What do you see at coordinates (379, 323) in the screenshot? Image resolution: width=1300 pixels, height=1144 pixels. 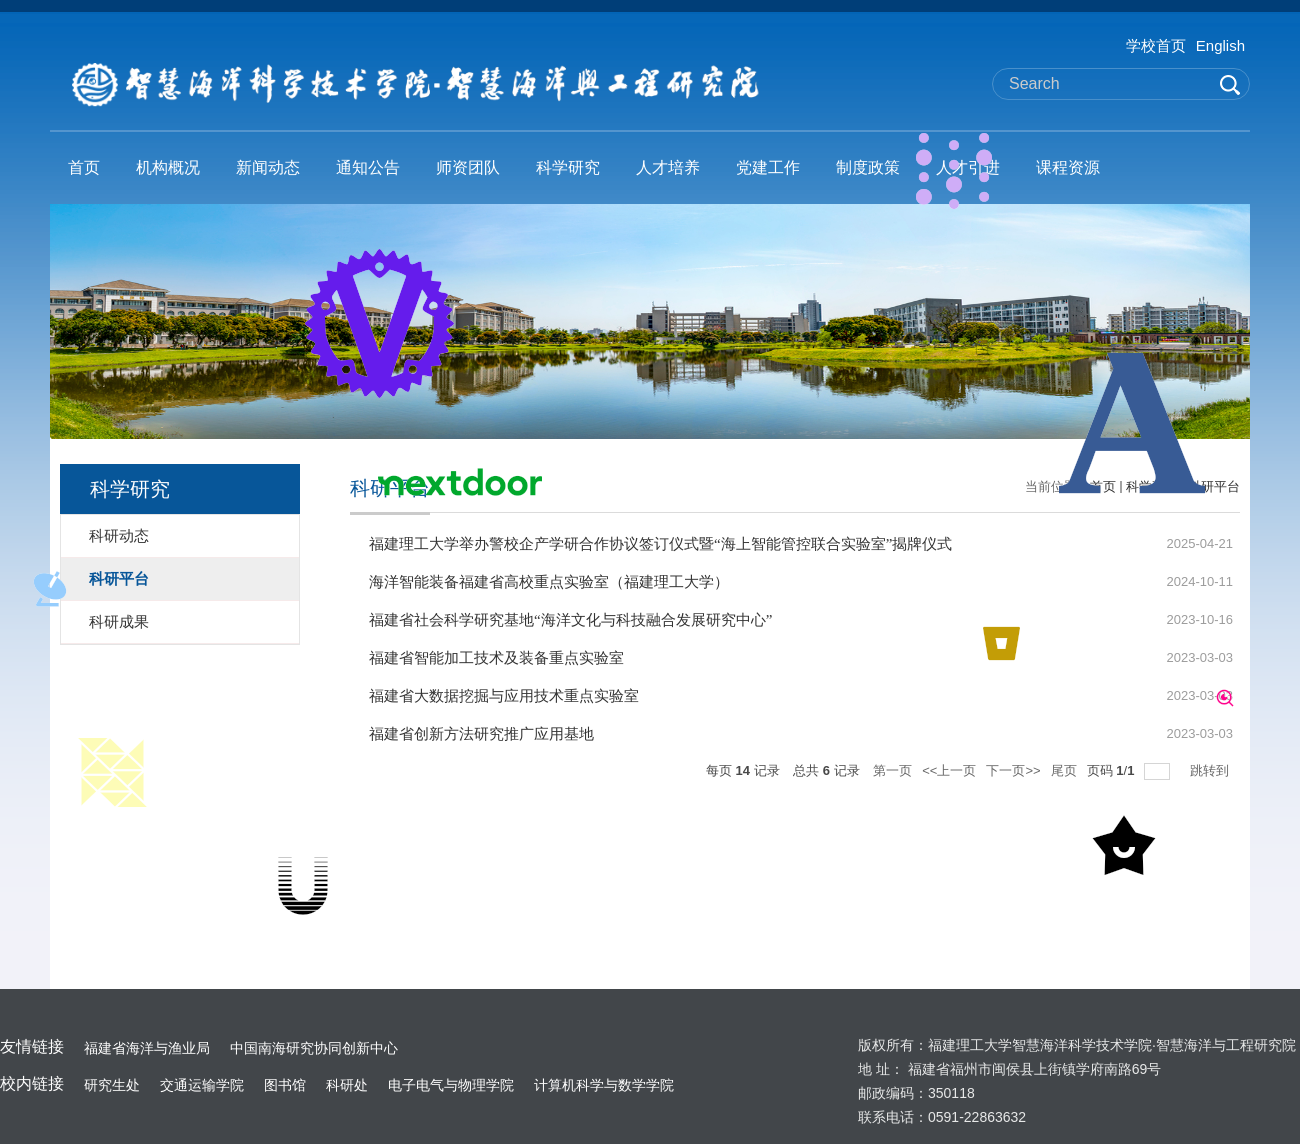 I see `open vaultwarden password manager` at bounding box center [379, 323].